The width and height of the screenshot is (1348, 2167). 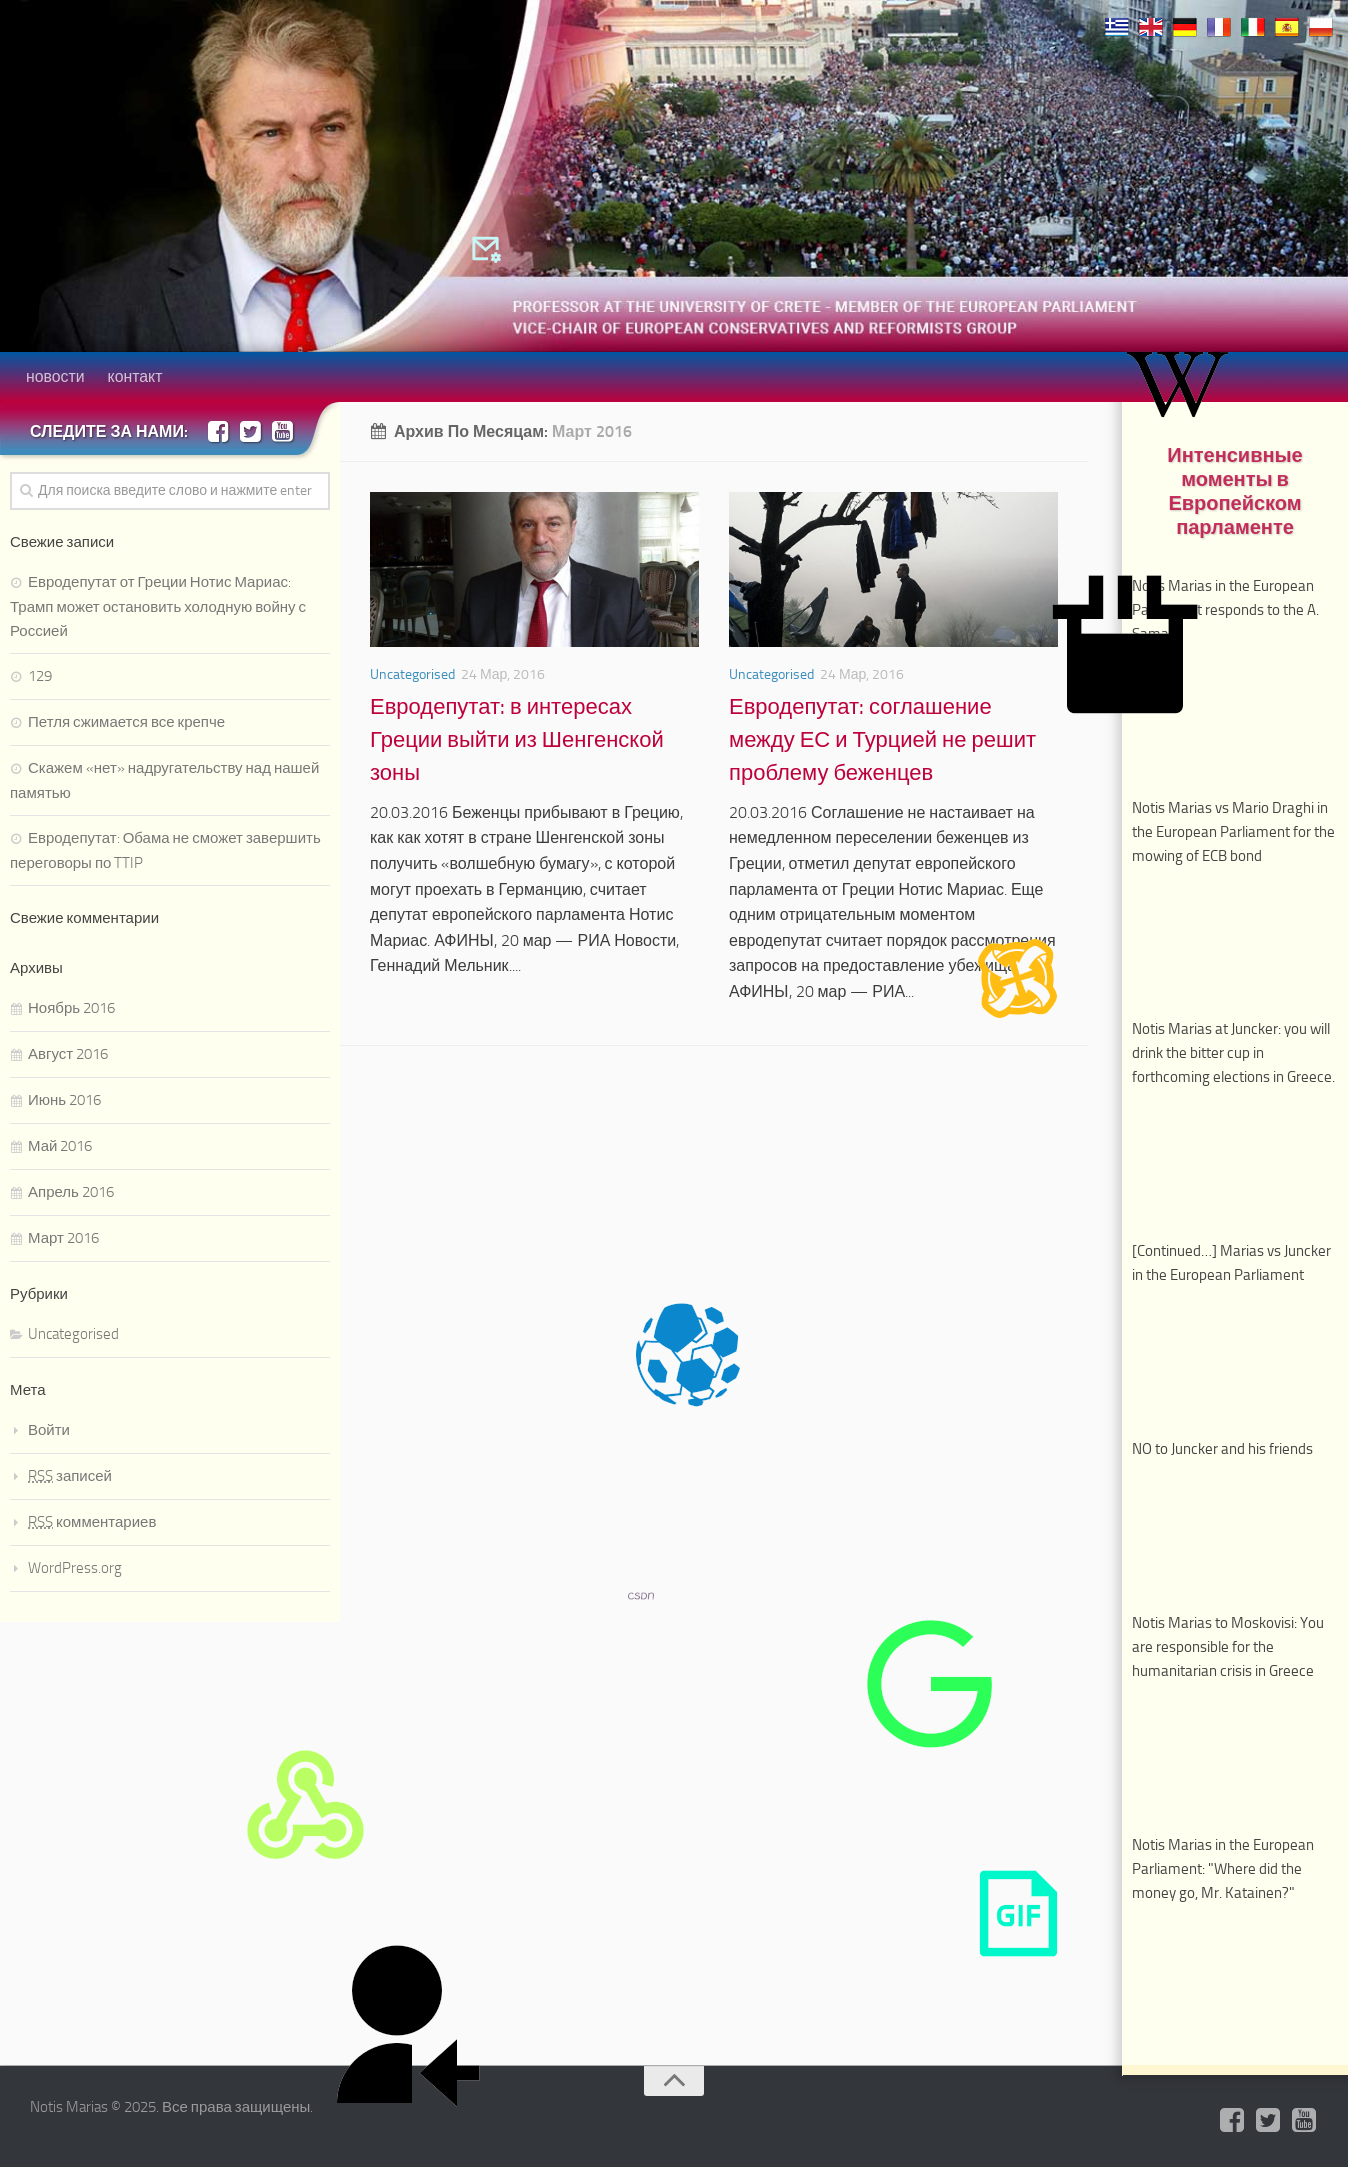 I want to click on visit CSDN developer community, so click(x=641, y=1596).